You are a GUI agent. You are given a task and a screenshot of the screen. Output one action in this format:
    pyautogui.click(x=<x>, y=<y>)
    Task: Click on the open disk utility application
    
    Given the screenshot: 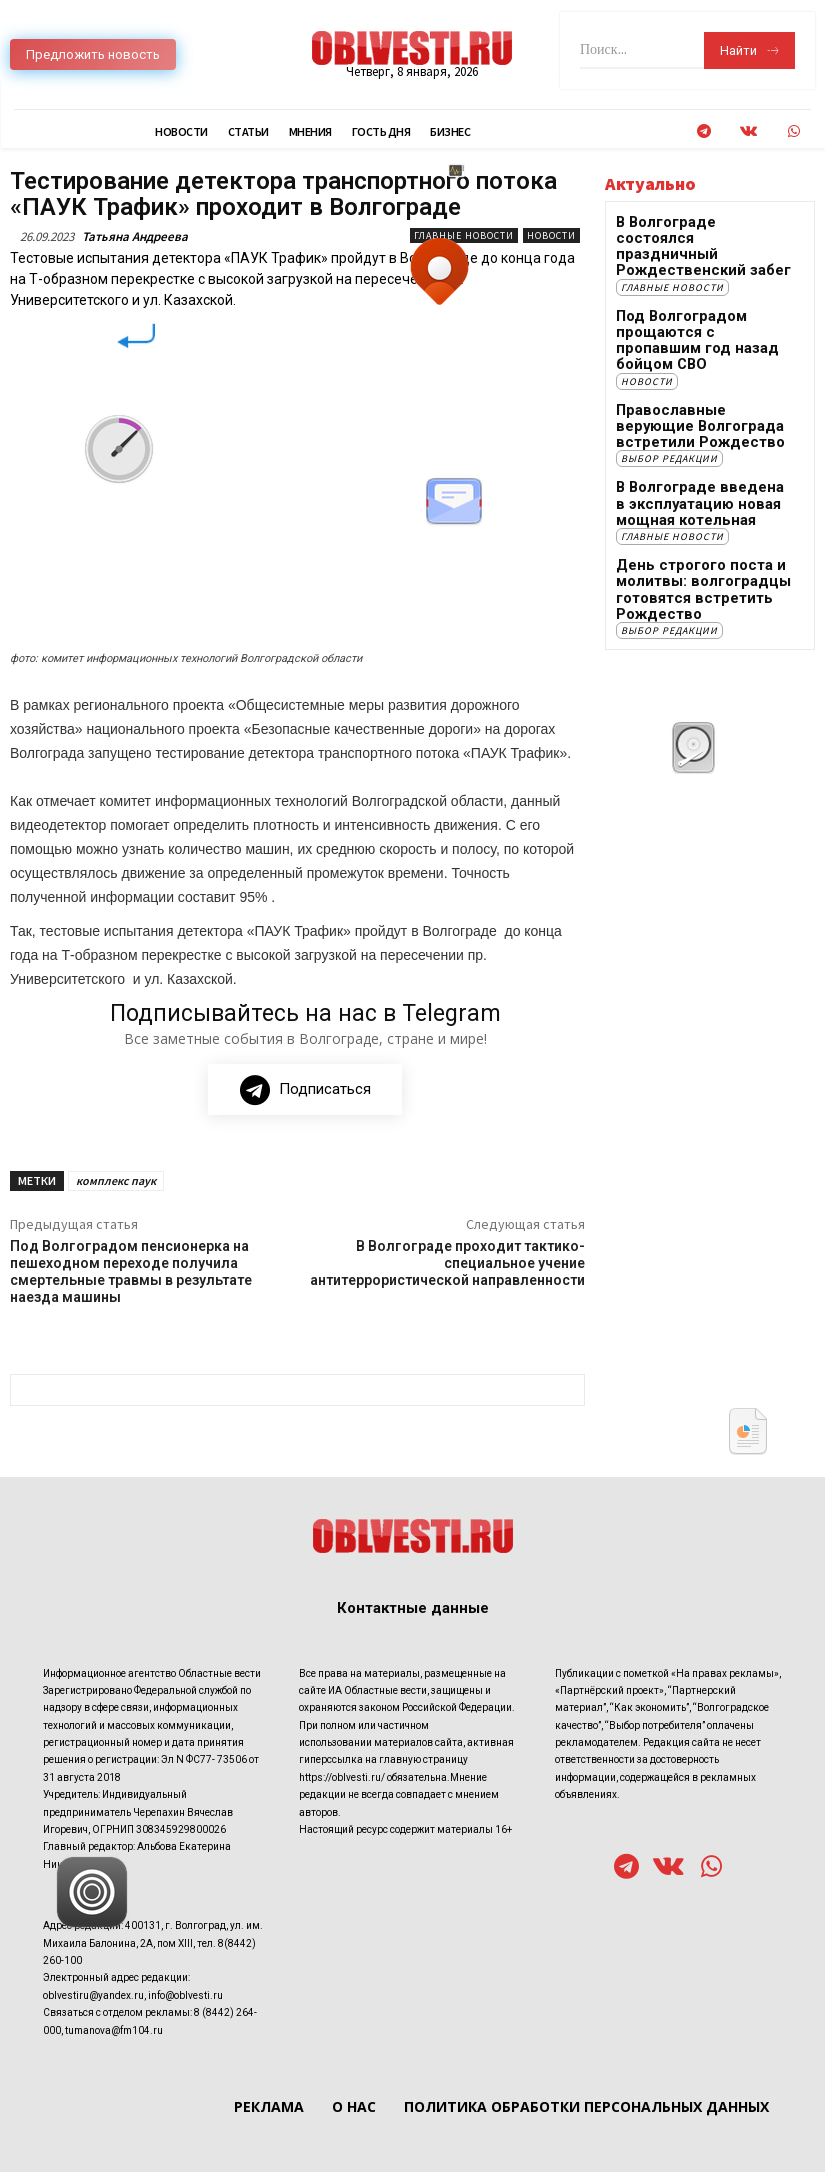 What is the action you would take?
    pyautogui.click(x=693, y=747)
    